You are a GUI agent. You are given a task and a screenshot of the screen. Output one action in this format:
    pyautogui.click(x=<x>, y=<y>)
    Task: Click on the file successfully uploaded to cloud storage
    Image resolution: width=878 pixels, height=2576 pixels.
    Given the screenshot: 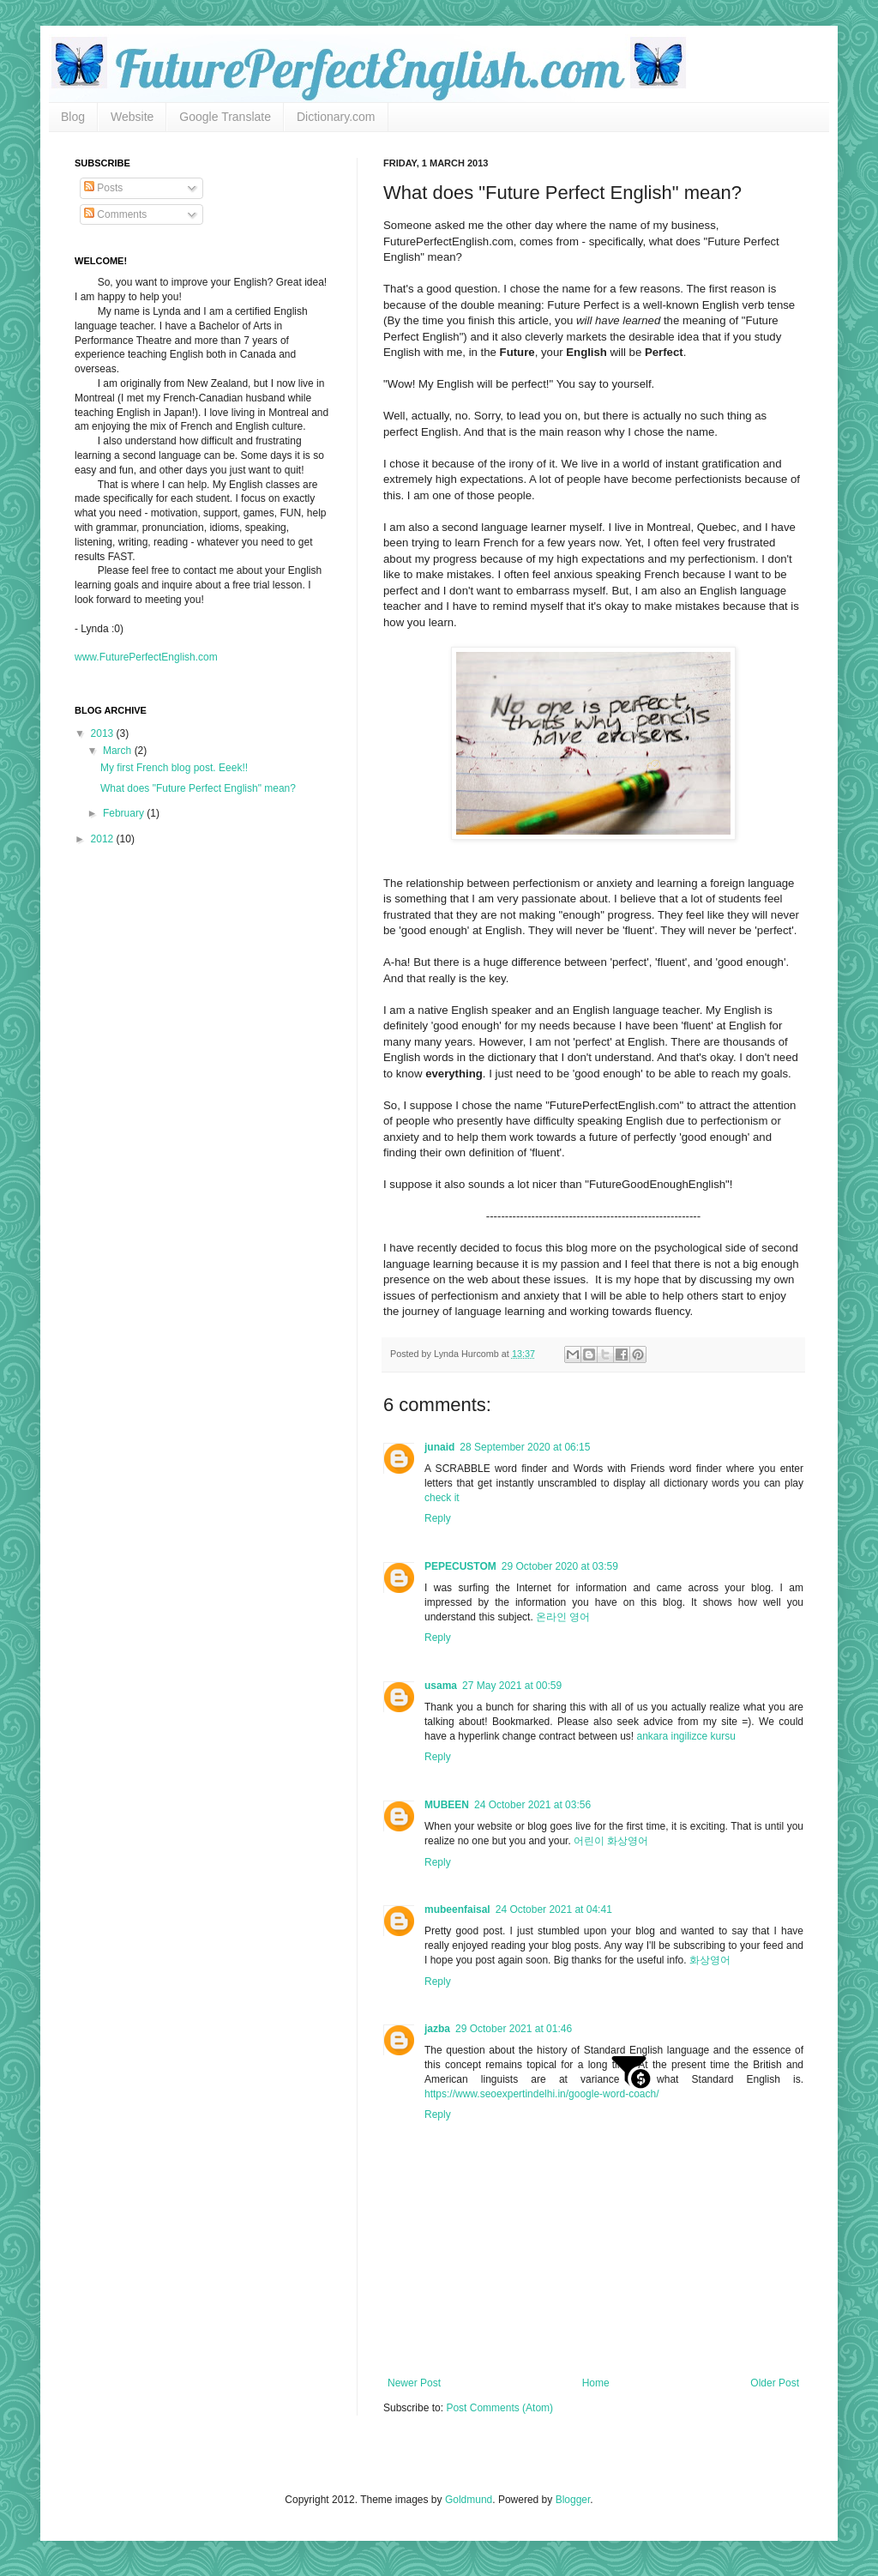 What is the action you would take?
    pyautogui.click(x=653, y=764)
    